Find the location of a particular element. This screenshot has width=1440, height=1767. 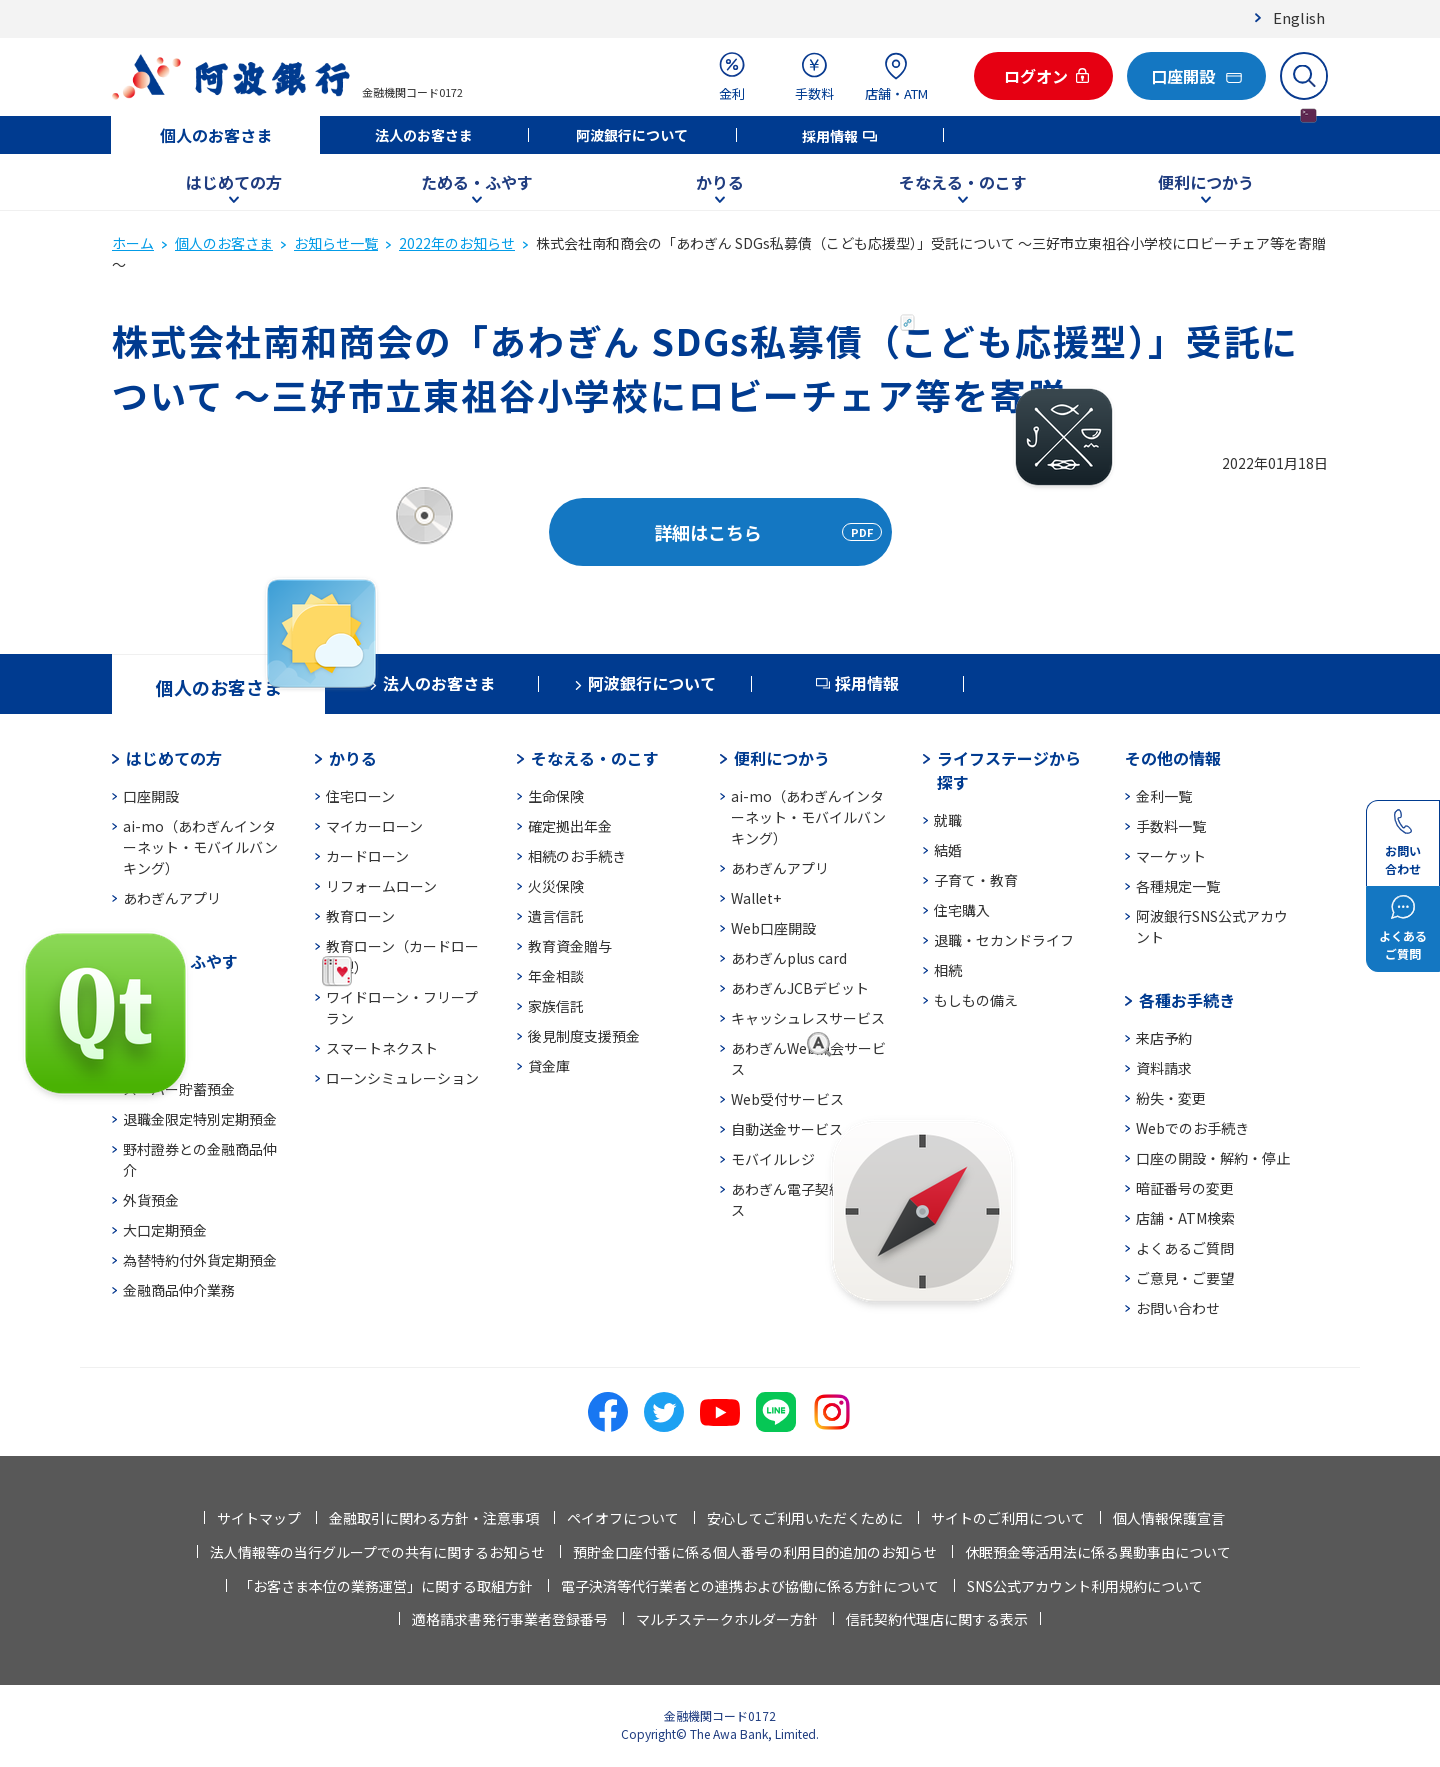

open the weather app is located at coordinates (321, 633).